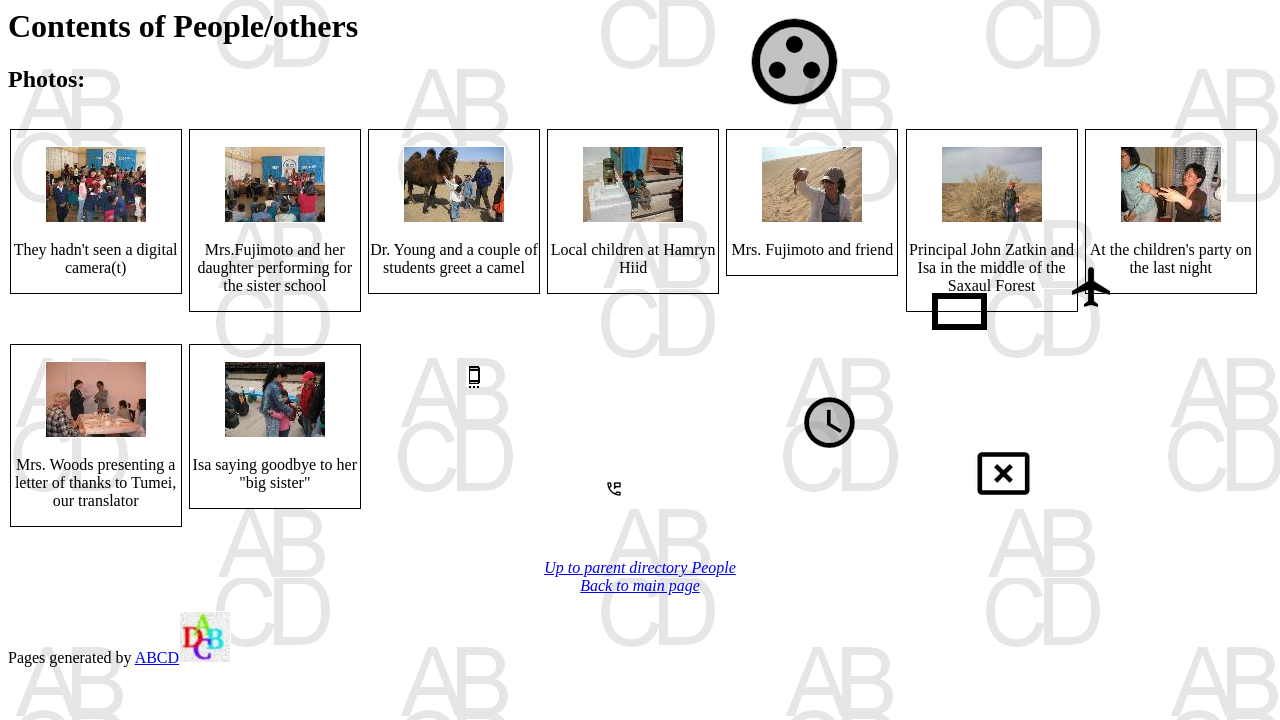  Describe the element at coordinates (794, 61) in the screenshot. I see `view team or group workspace` at that location.